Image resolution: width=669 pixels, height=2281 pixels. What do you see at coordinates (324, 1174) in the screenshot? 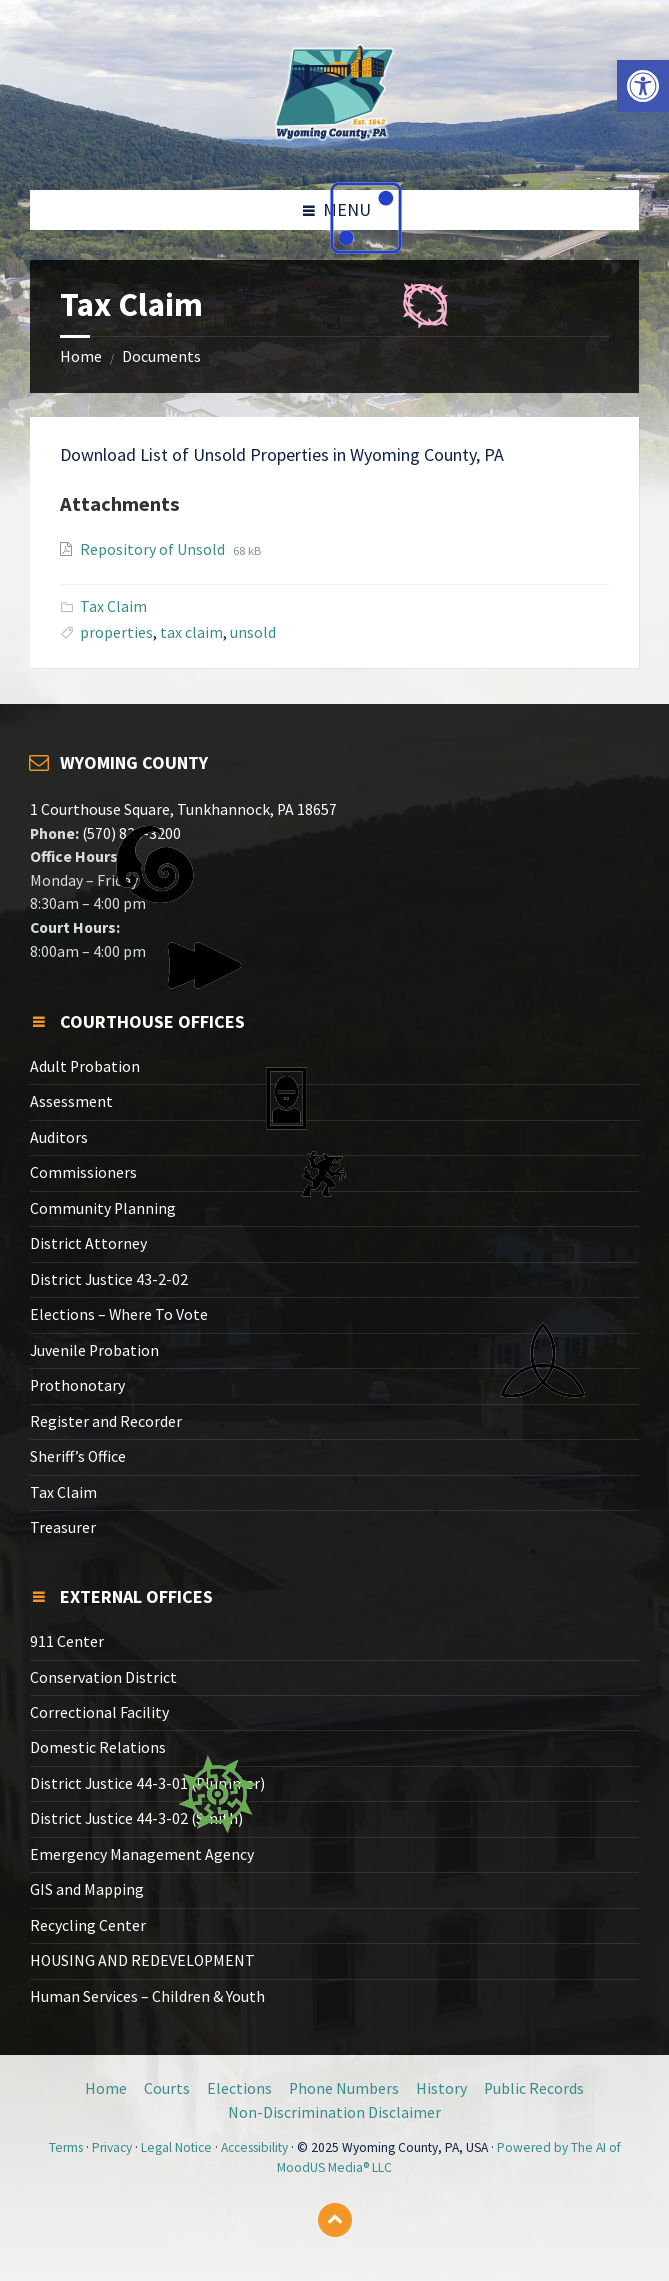
I see `select werewolf character or role` at bounding box center [324, 1174].